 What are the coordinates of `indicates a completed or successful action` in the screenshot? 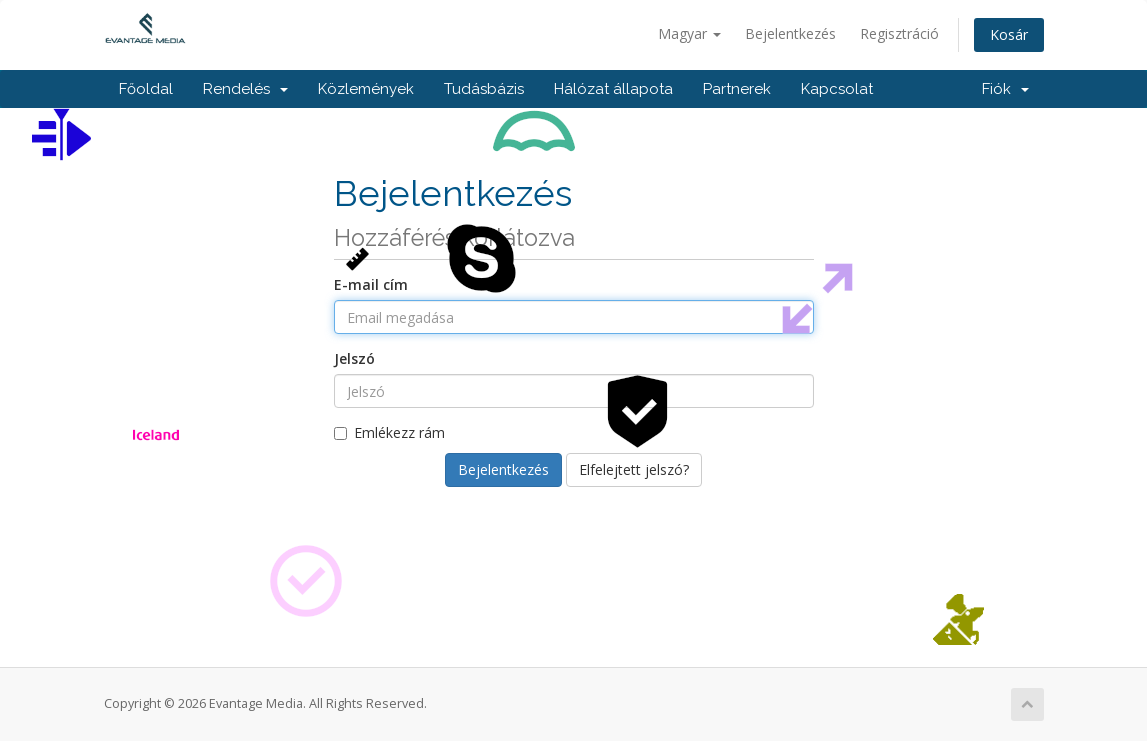 It's located at (306, 581).